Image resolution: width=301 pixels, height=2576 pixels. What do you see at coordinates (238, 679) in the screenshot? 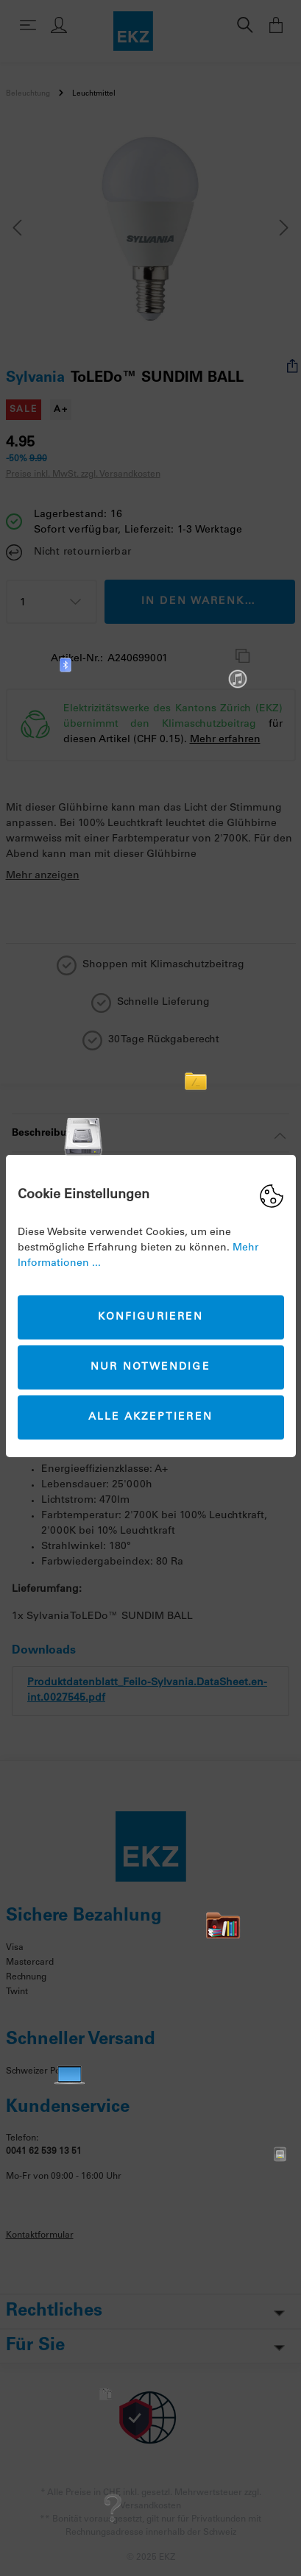
I see `access your music library` at bounding box center [238, 679].